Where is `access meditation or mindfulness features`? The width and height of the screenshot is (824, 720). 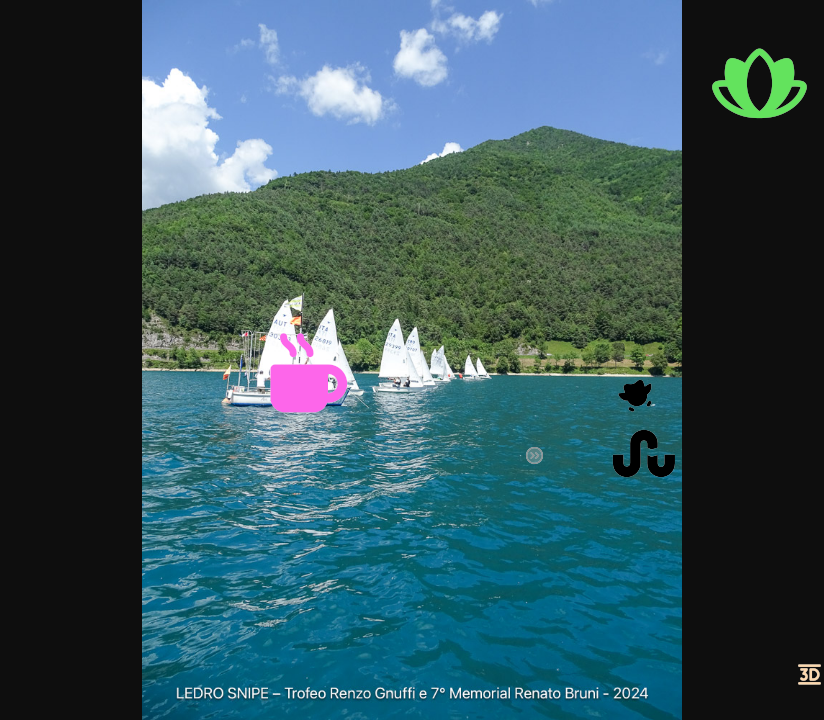 access meditation or mindfulness features is located at coordinates (759, 86).